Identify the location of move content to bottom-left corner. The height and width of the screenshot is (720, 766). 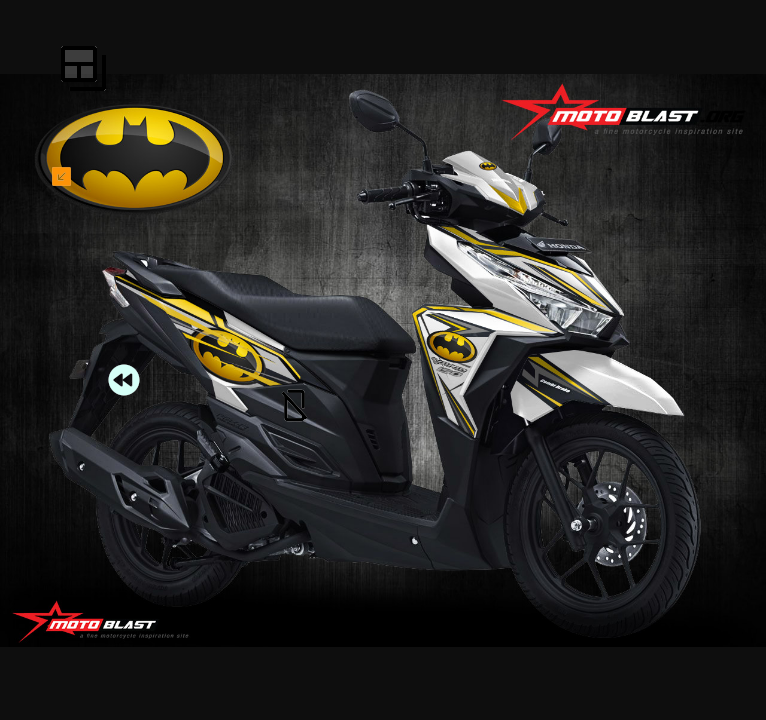
(61, 176).